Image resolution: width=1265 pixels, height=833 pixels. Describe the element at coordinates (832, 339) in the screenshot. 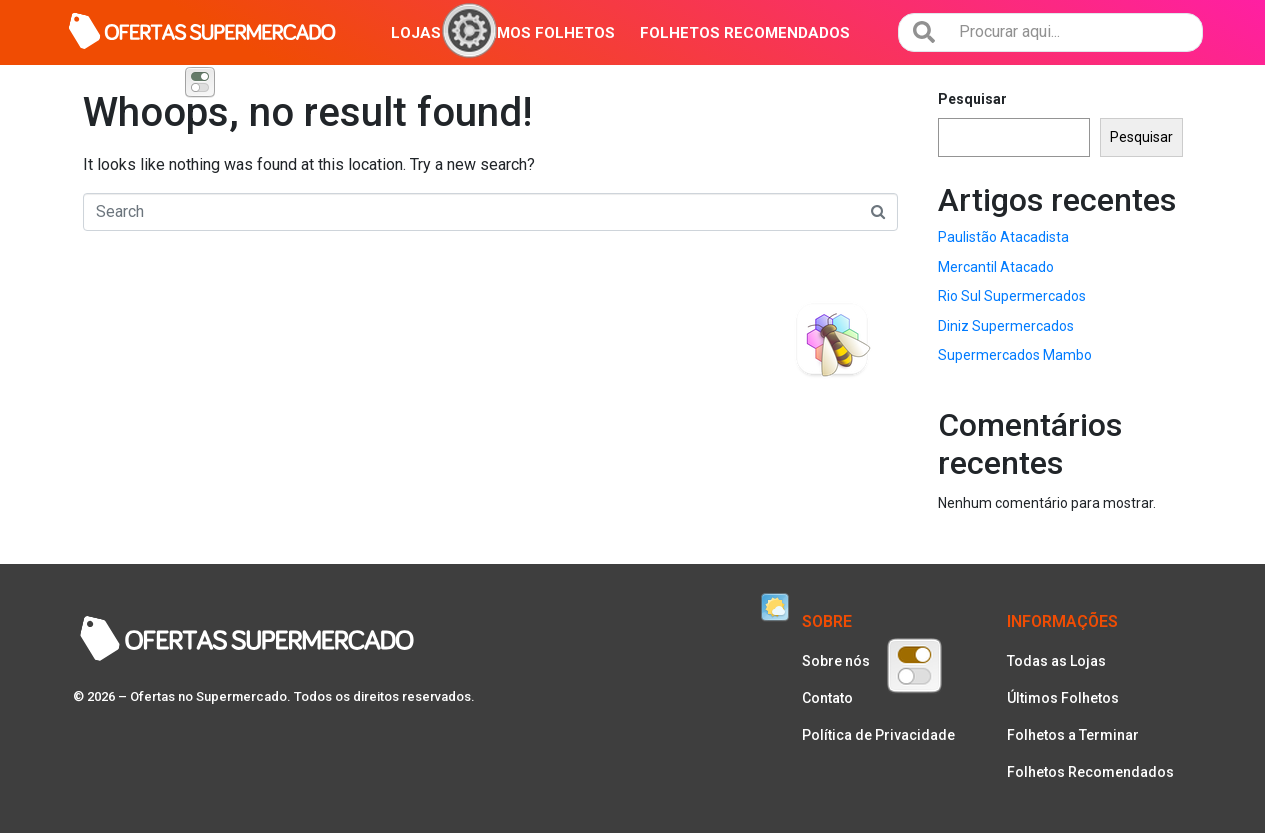

I see `open beeref reference image board app` at that location.